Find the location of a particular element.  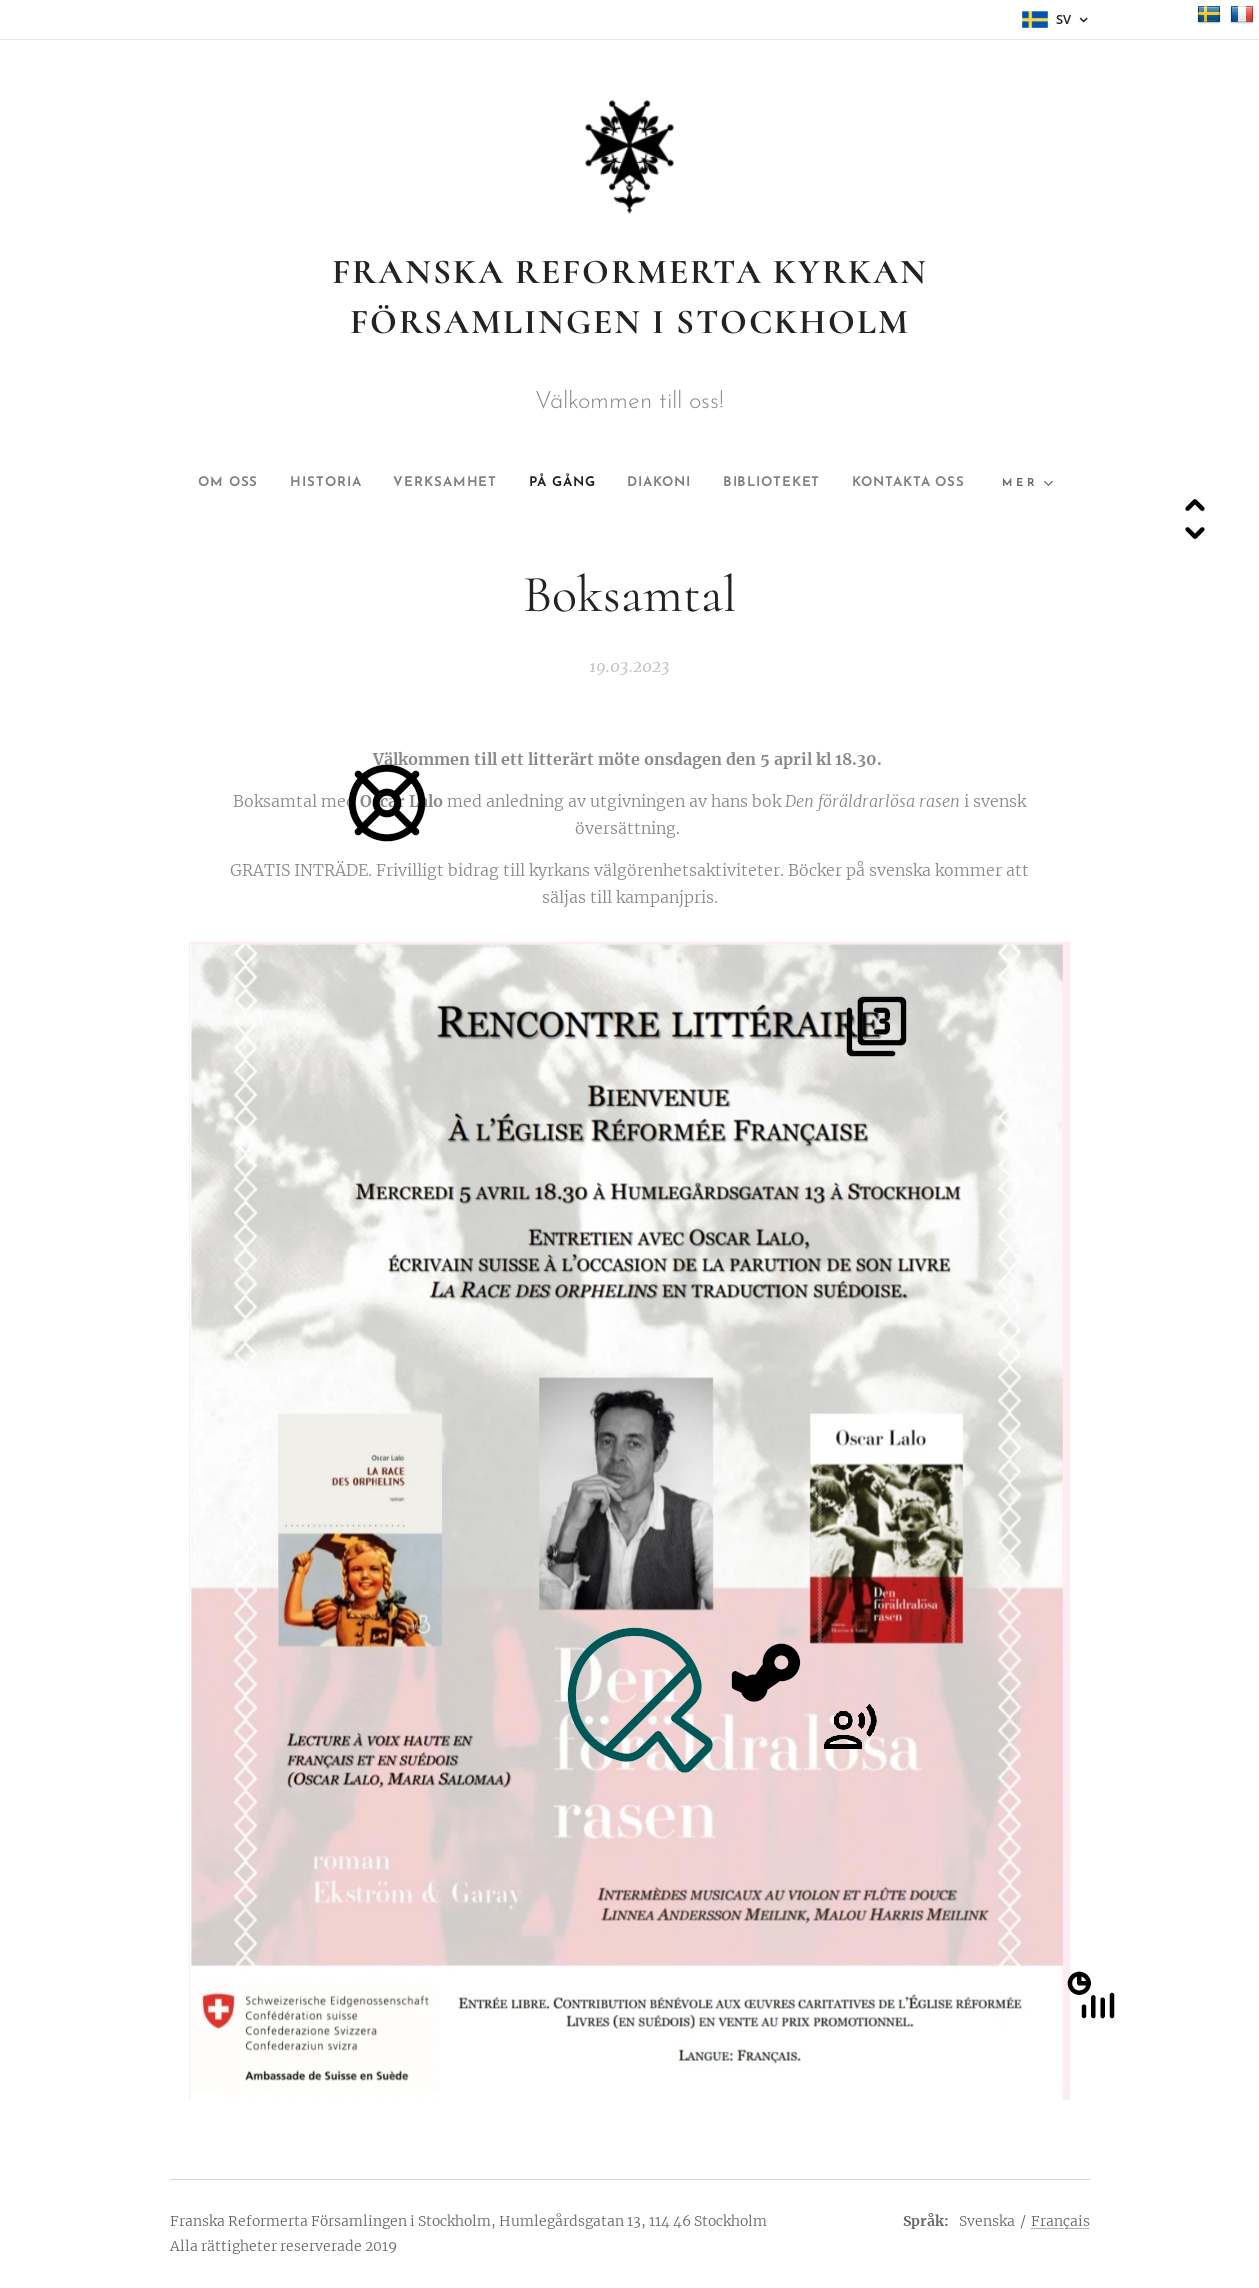

access help or support center is located at coordinates (387, 803).